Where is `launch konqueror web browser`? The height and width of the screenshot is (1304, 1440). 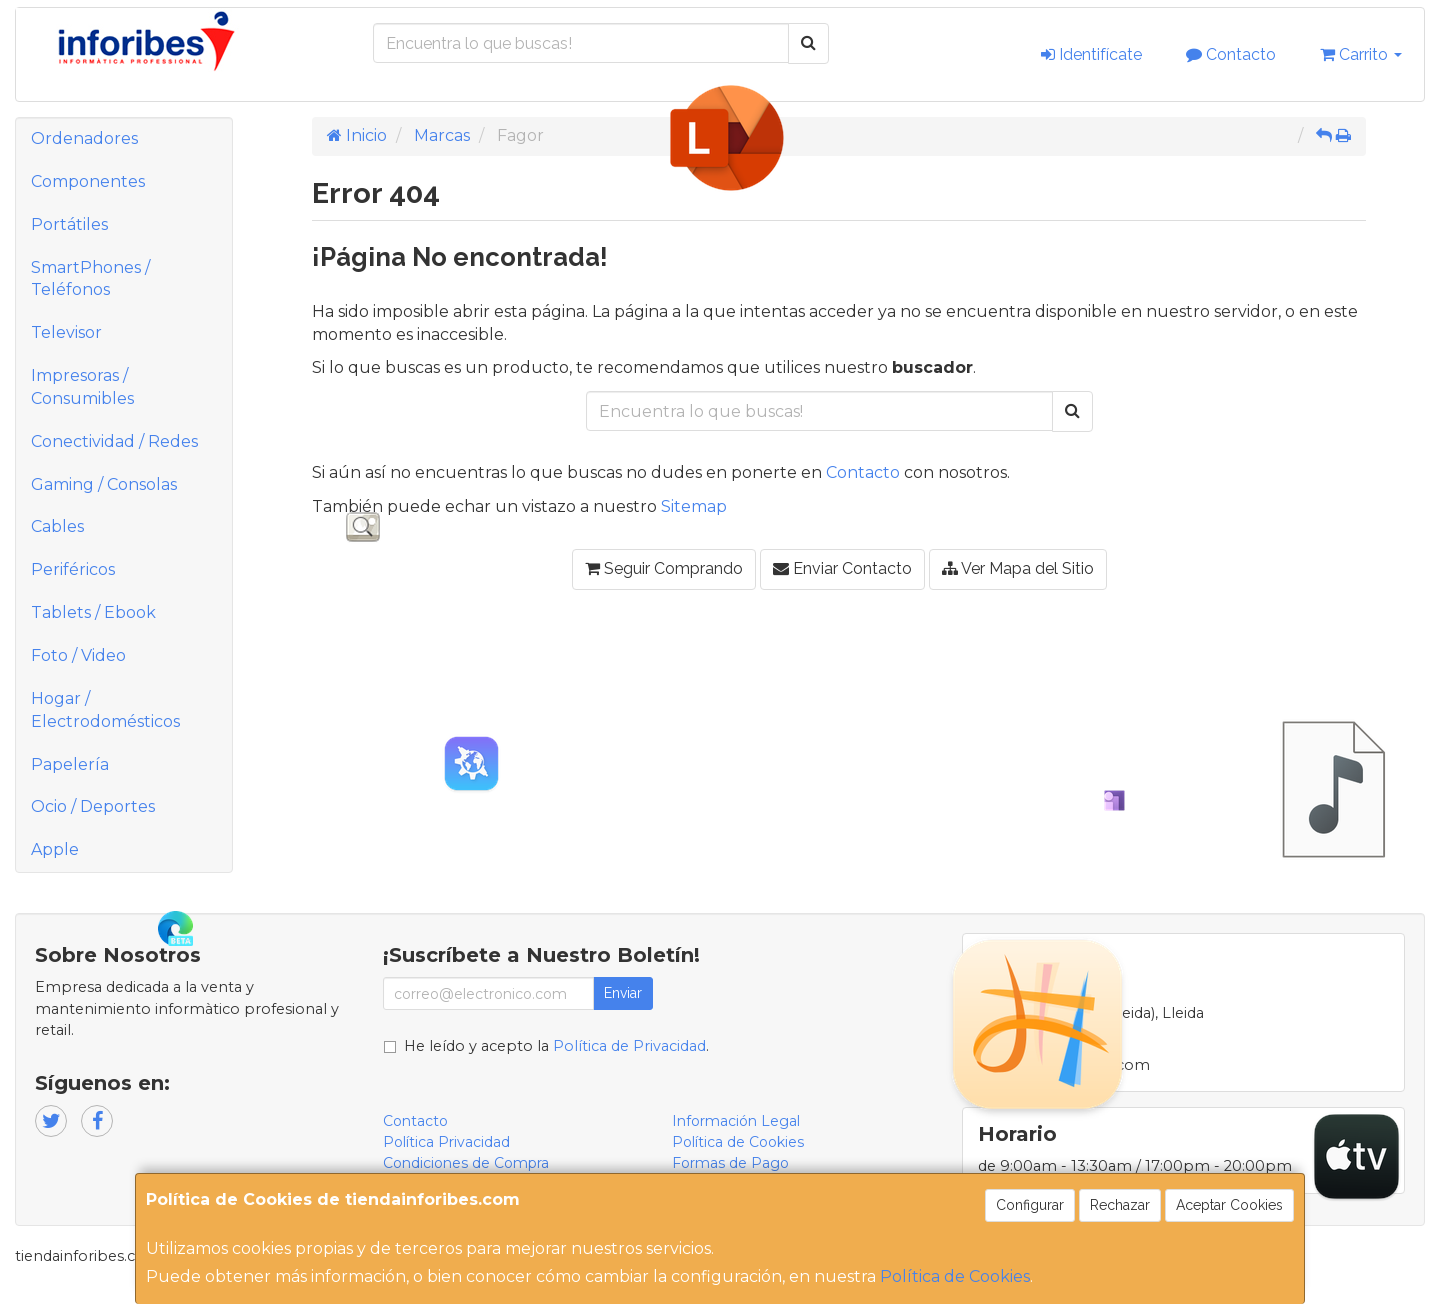
launch konqueror web browser is located at coordinates (471, 763).